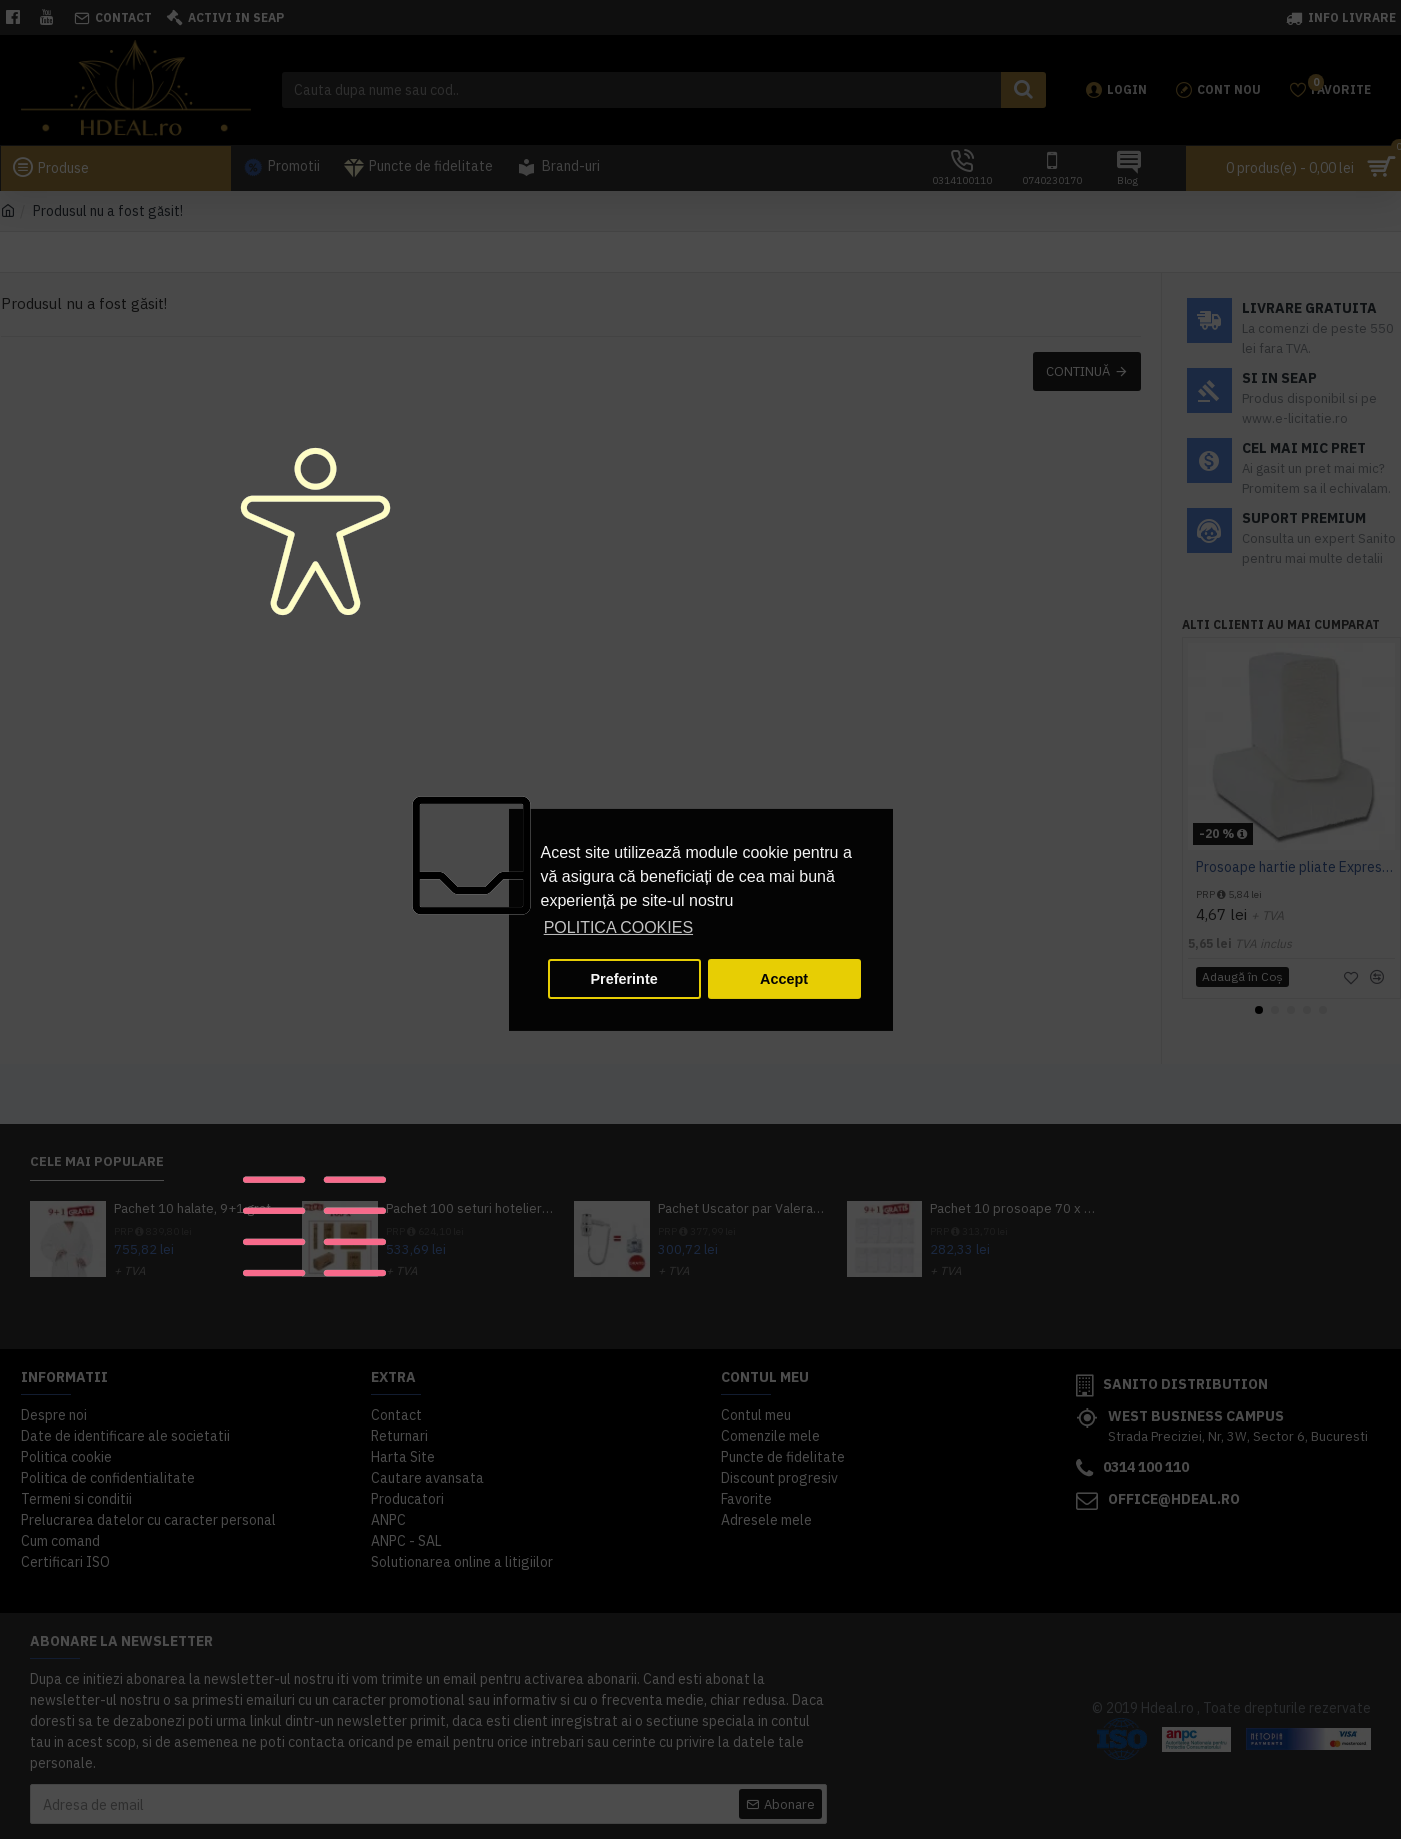  I want to click on accessibility settings or features, so click(315, 534).